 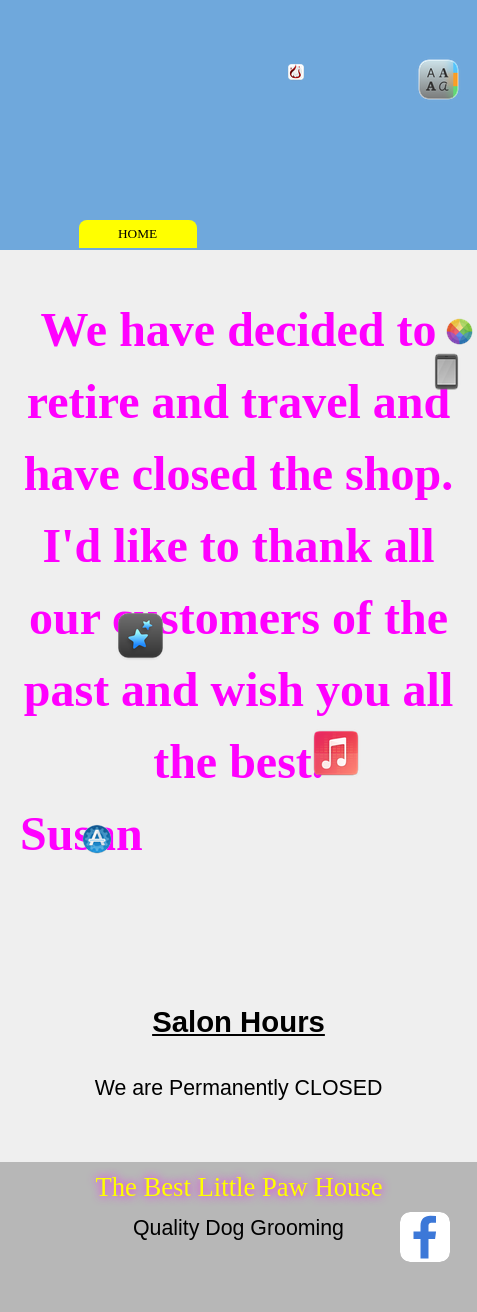 I want to click on open the fonts management app, so click(x=438, y=79).